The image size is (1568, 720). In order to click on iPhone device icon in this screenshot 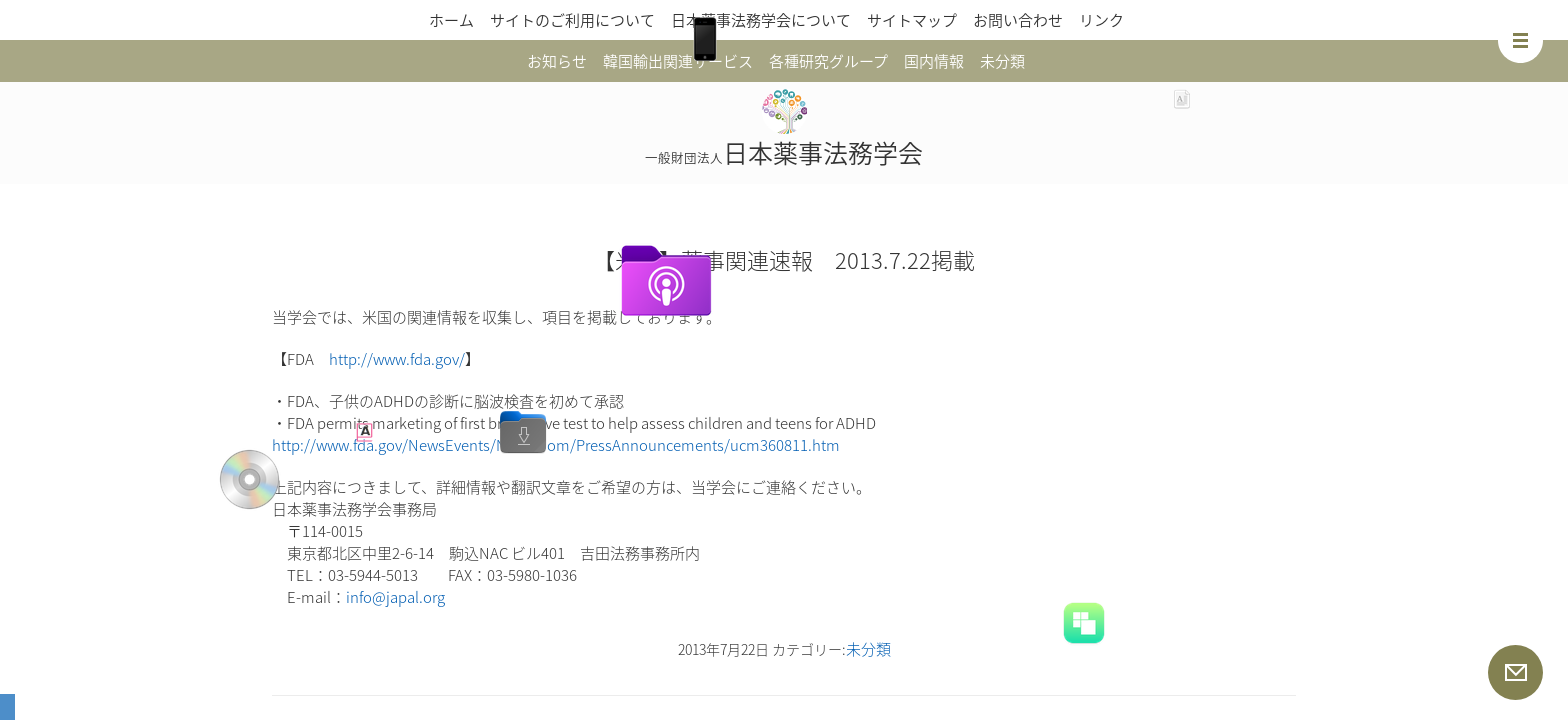, I will do `click(705, 39)`.